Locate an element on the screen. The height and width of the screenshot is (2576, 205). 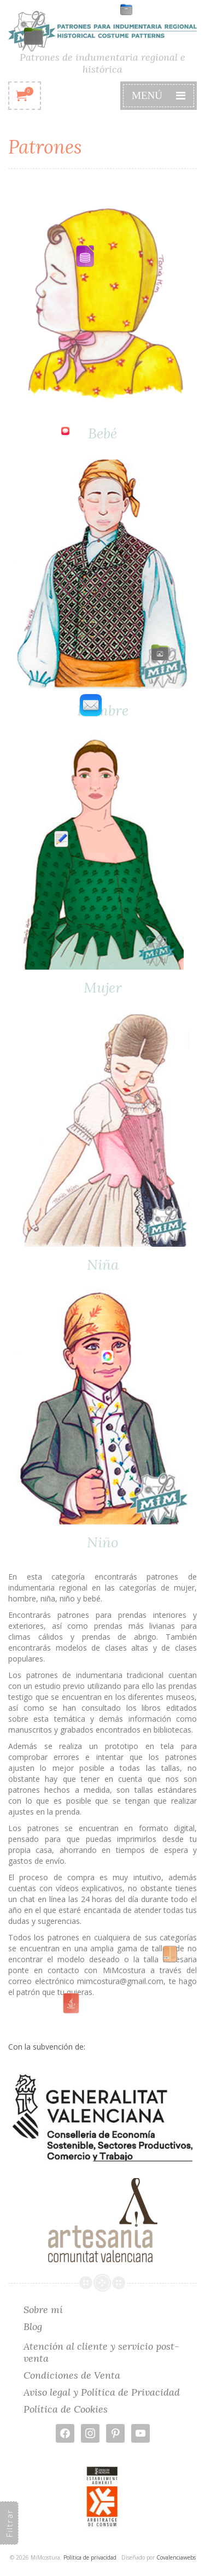
open RawTherapee photo editing application is located at coordinates (107, 1356).